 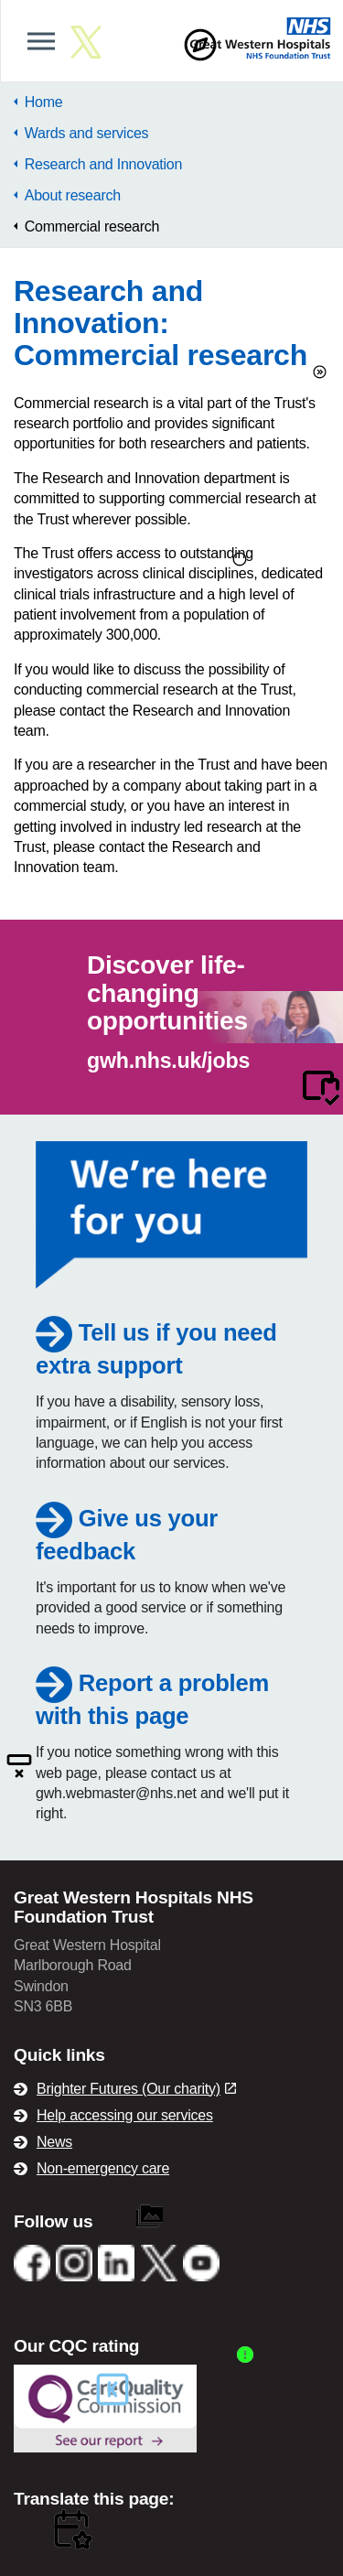 I want to click on view starred or favorite events, so click(x=71, y=2528).